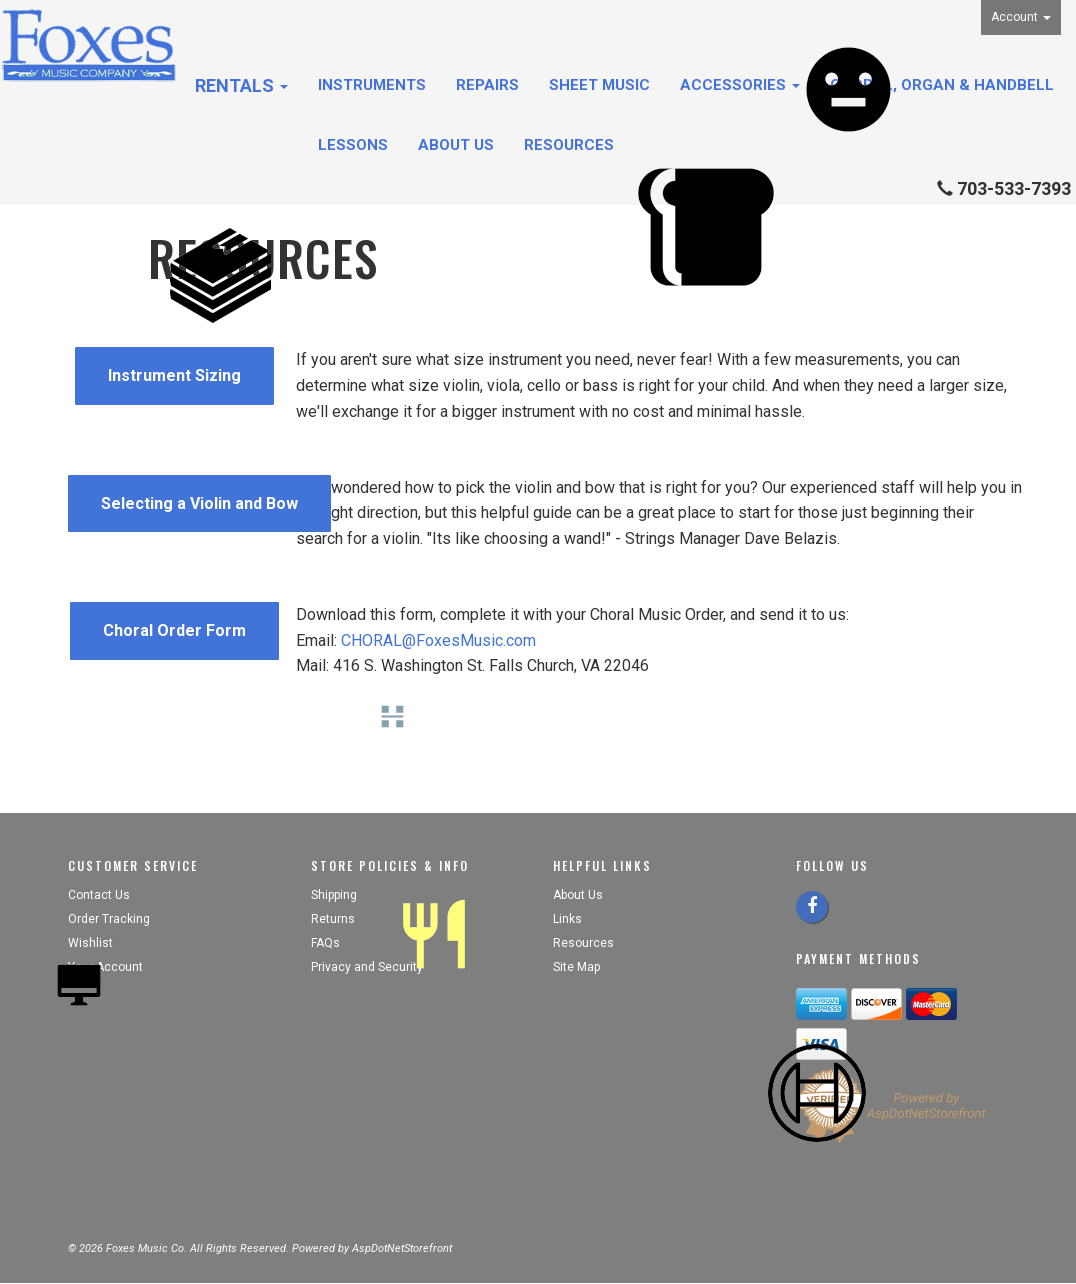 Image resolution: width=1076 pixels, height=1284 pixels. What do you see at coordinates (434, 934) in the screenshot?
I see `find nearby restaurants` at bounding box center [434, 934].